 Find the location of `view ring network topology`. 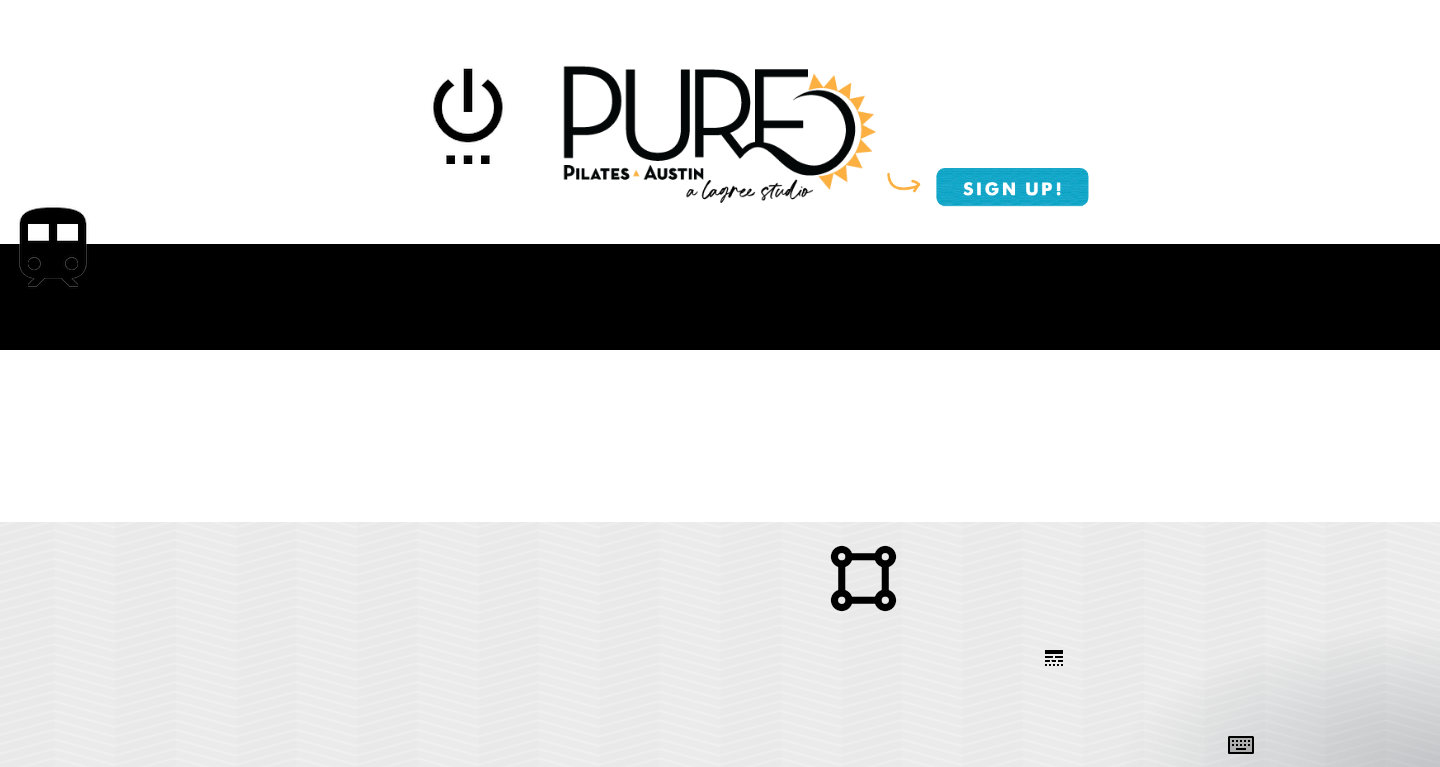

view ring network topology is located at coordinates (863, 578).